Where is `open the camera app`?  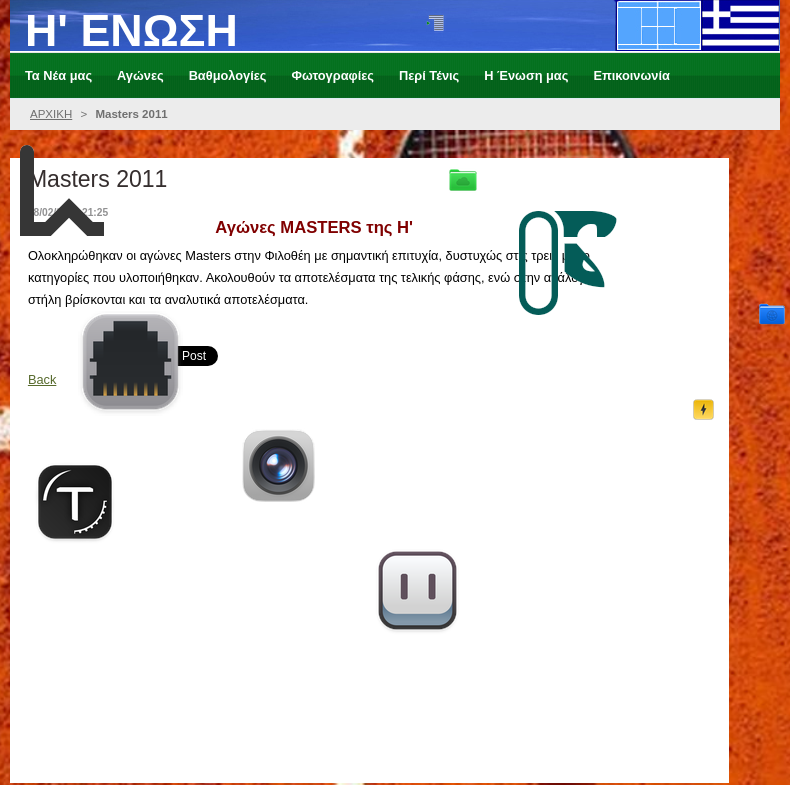 open the camera app is located at coordinates (278, 465).